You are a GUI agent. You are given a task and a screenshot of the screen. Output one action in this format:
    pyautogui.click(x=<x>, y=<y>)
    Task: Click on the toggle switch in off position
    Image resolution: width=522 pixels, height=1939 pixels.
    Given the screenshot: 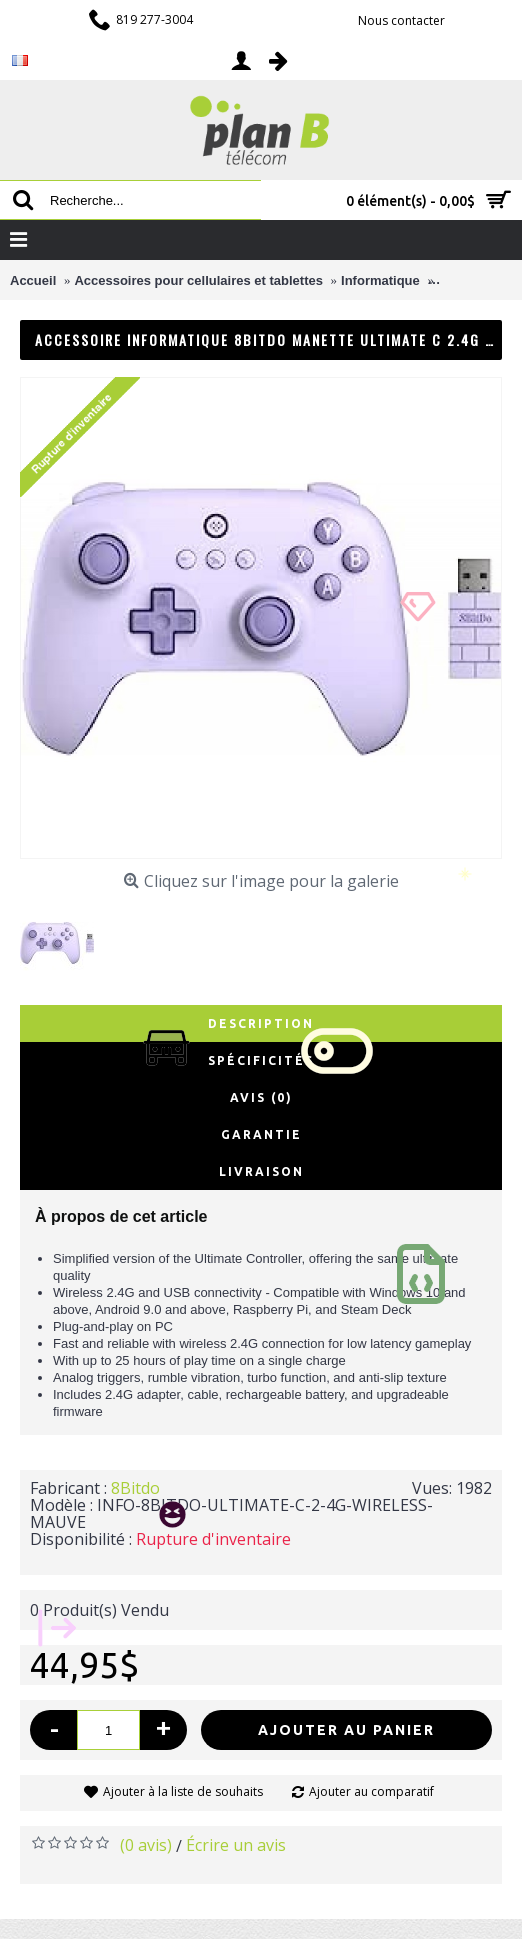 What is the action you would take?
    pyautogui.click(x=337, y=1051)
    